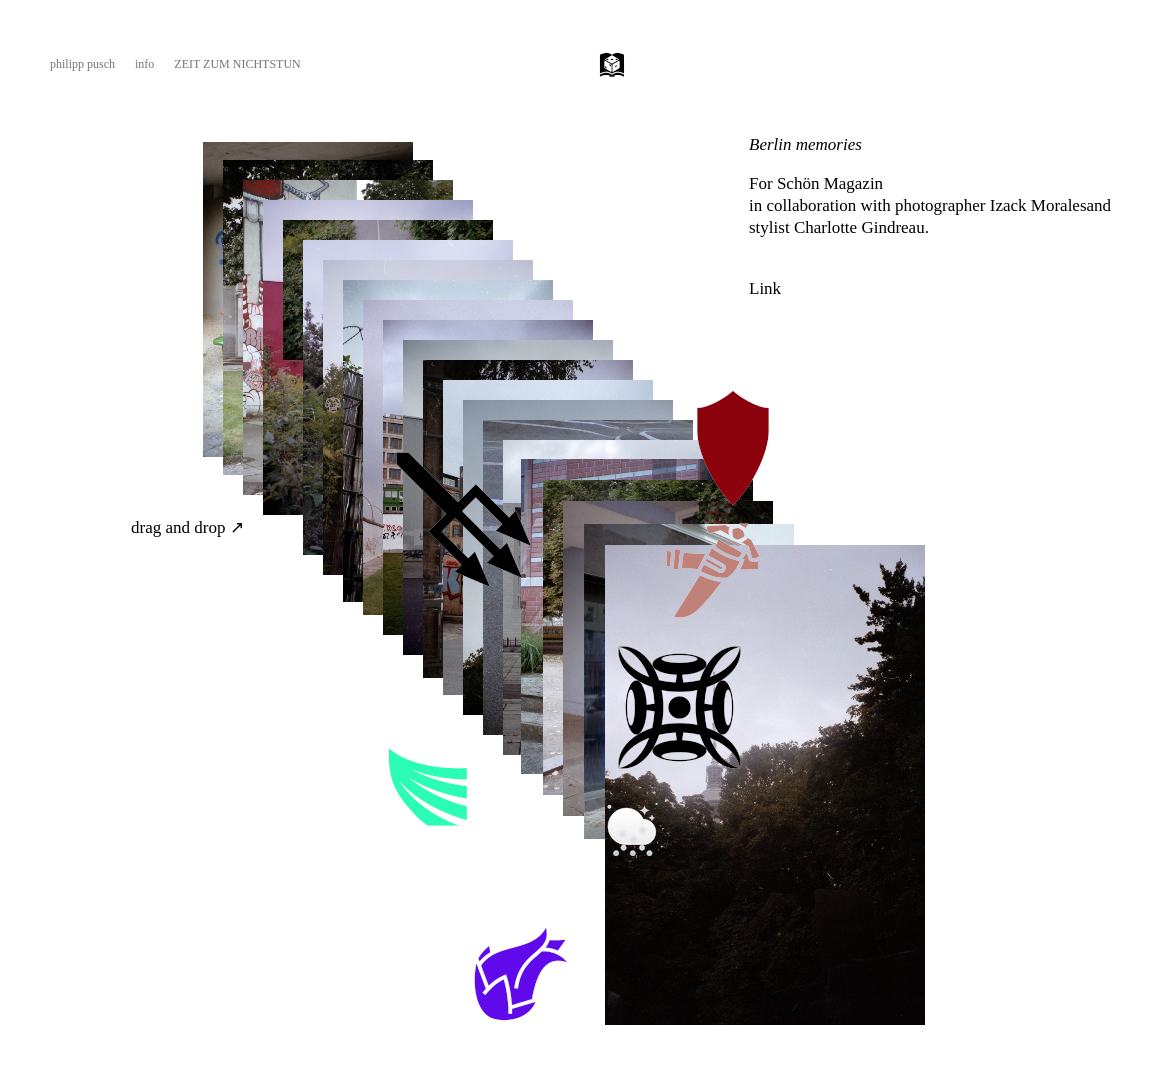  What do you see at coordinates (521, 974) in the screenshot?
I see `indicates a new sprout or growth stage in a farming game` at bounding box center [521, 974].